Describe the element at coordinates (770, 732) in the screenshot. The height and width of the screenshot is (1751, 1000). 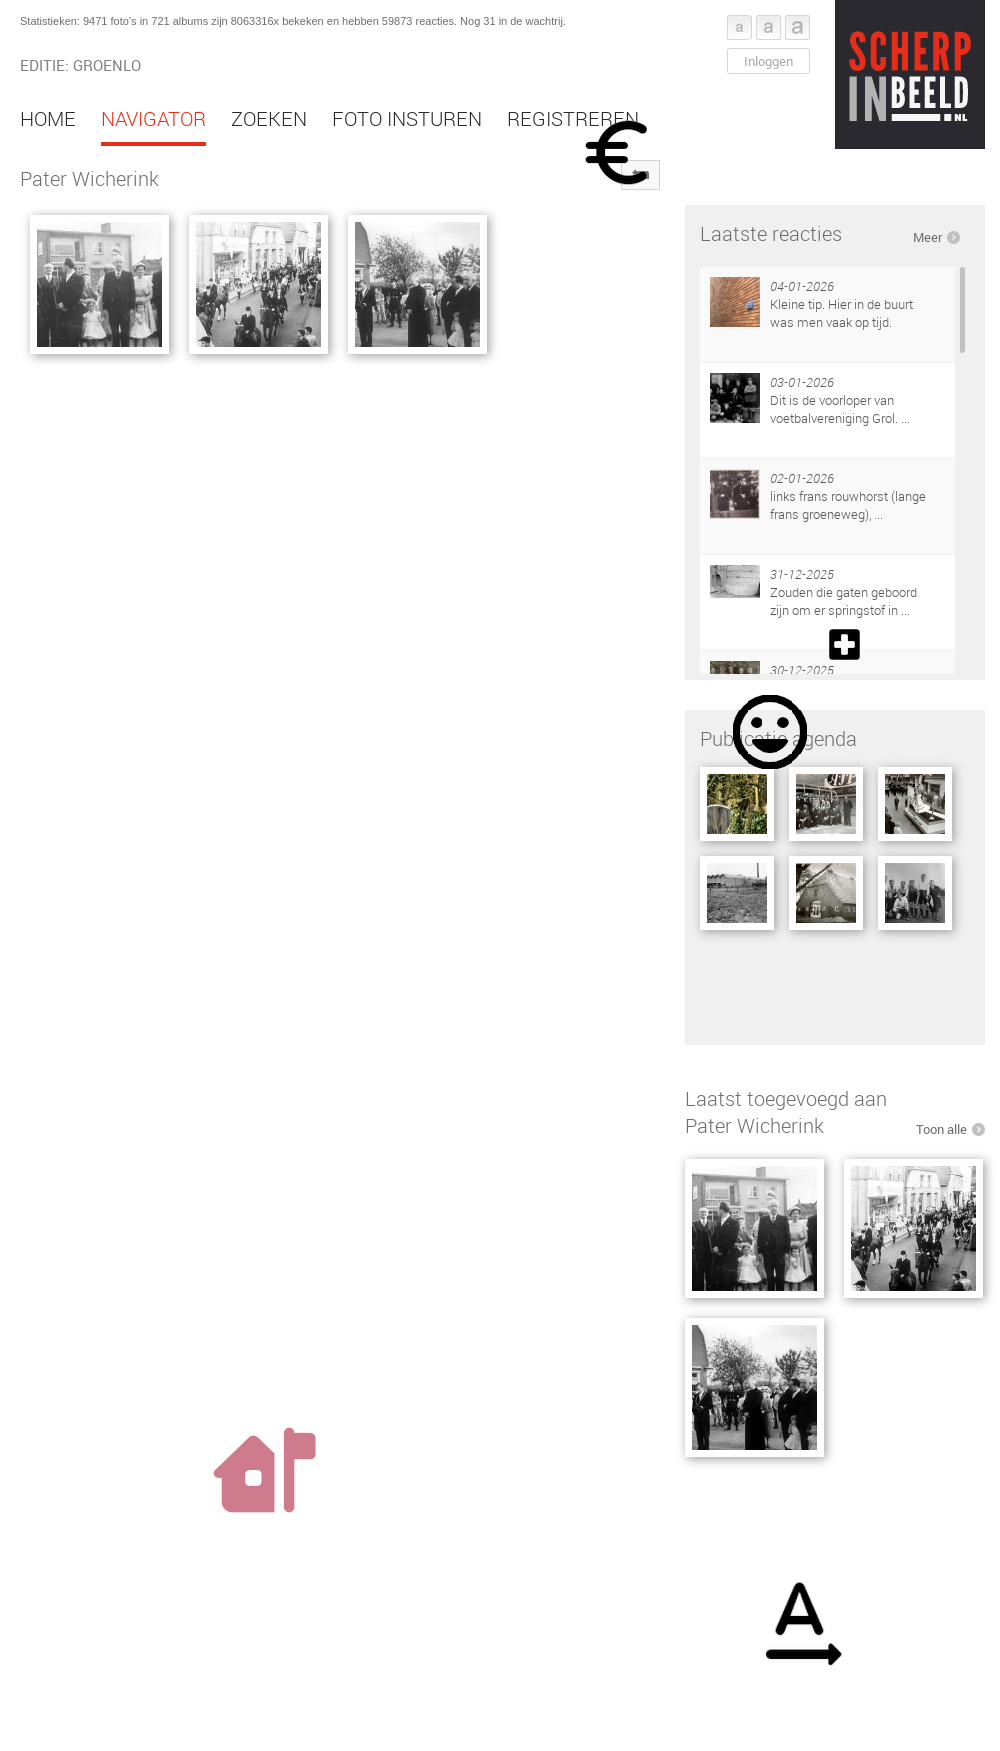
I see `select your current mood or emotional state` at that location.